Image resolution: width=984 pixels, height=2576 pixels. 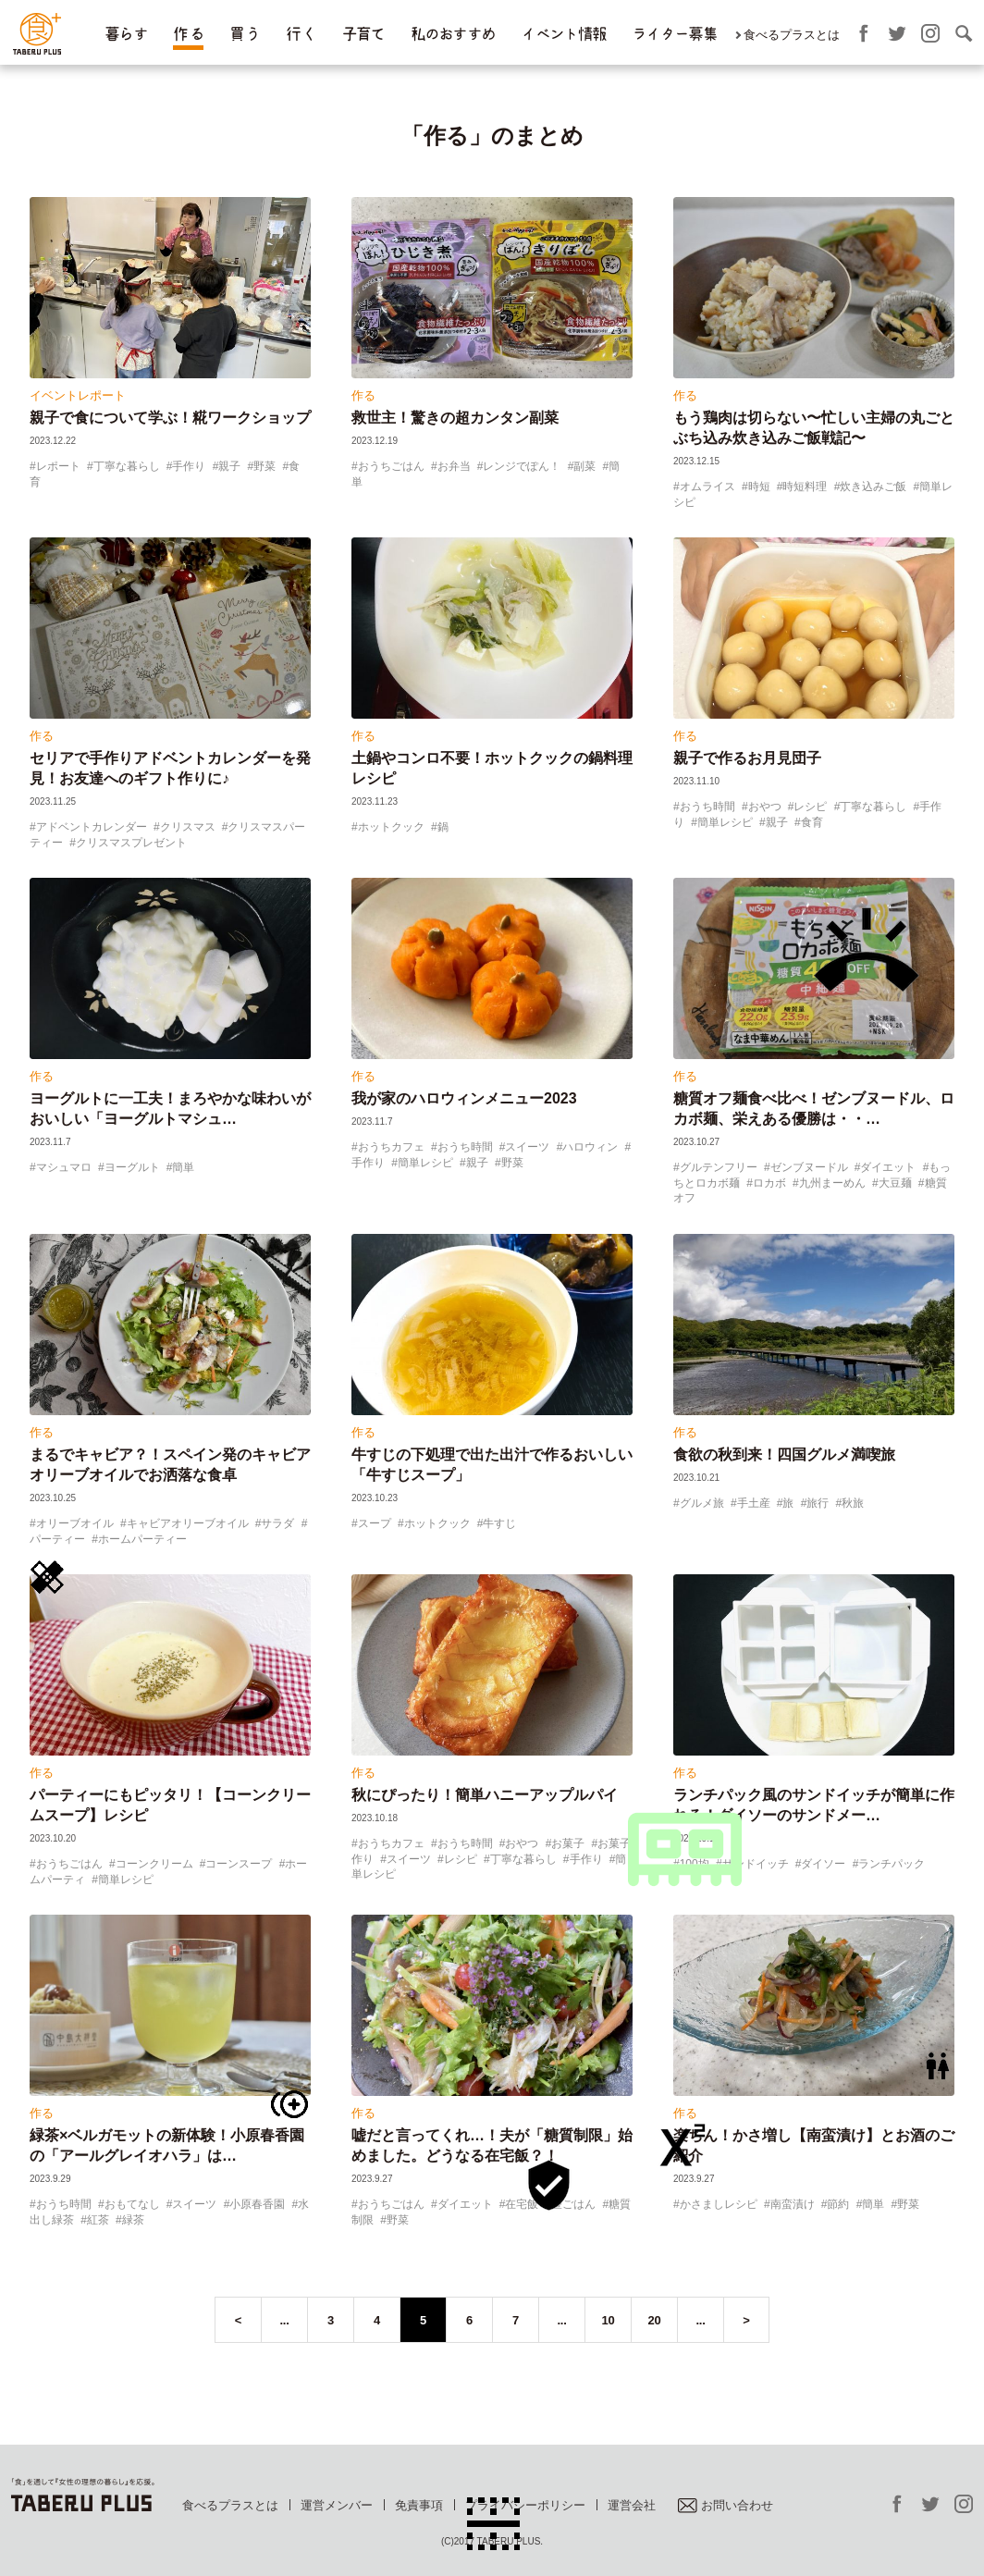 I want to click on duplicate or copy a control point, so click(x=289, y=2104).